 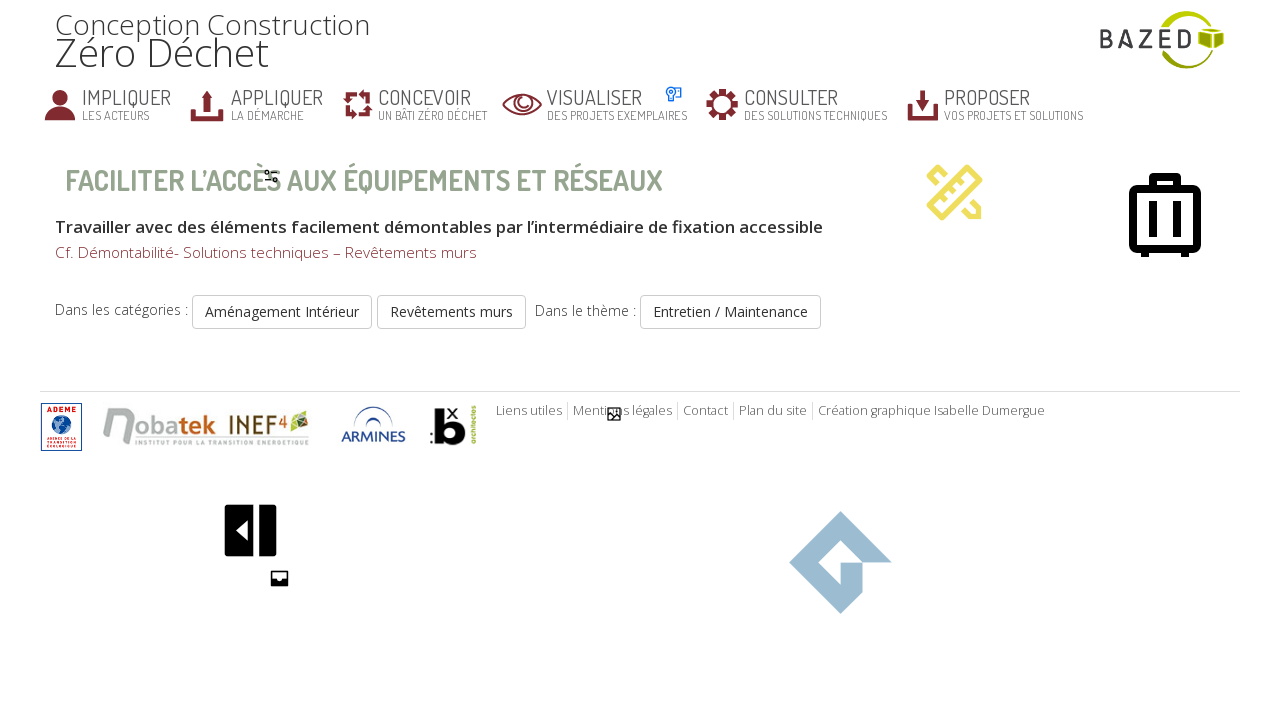 I want to click on access design tools, so click(x=954, y=192).